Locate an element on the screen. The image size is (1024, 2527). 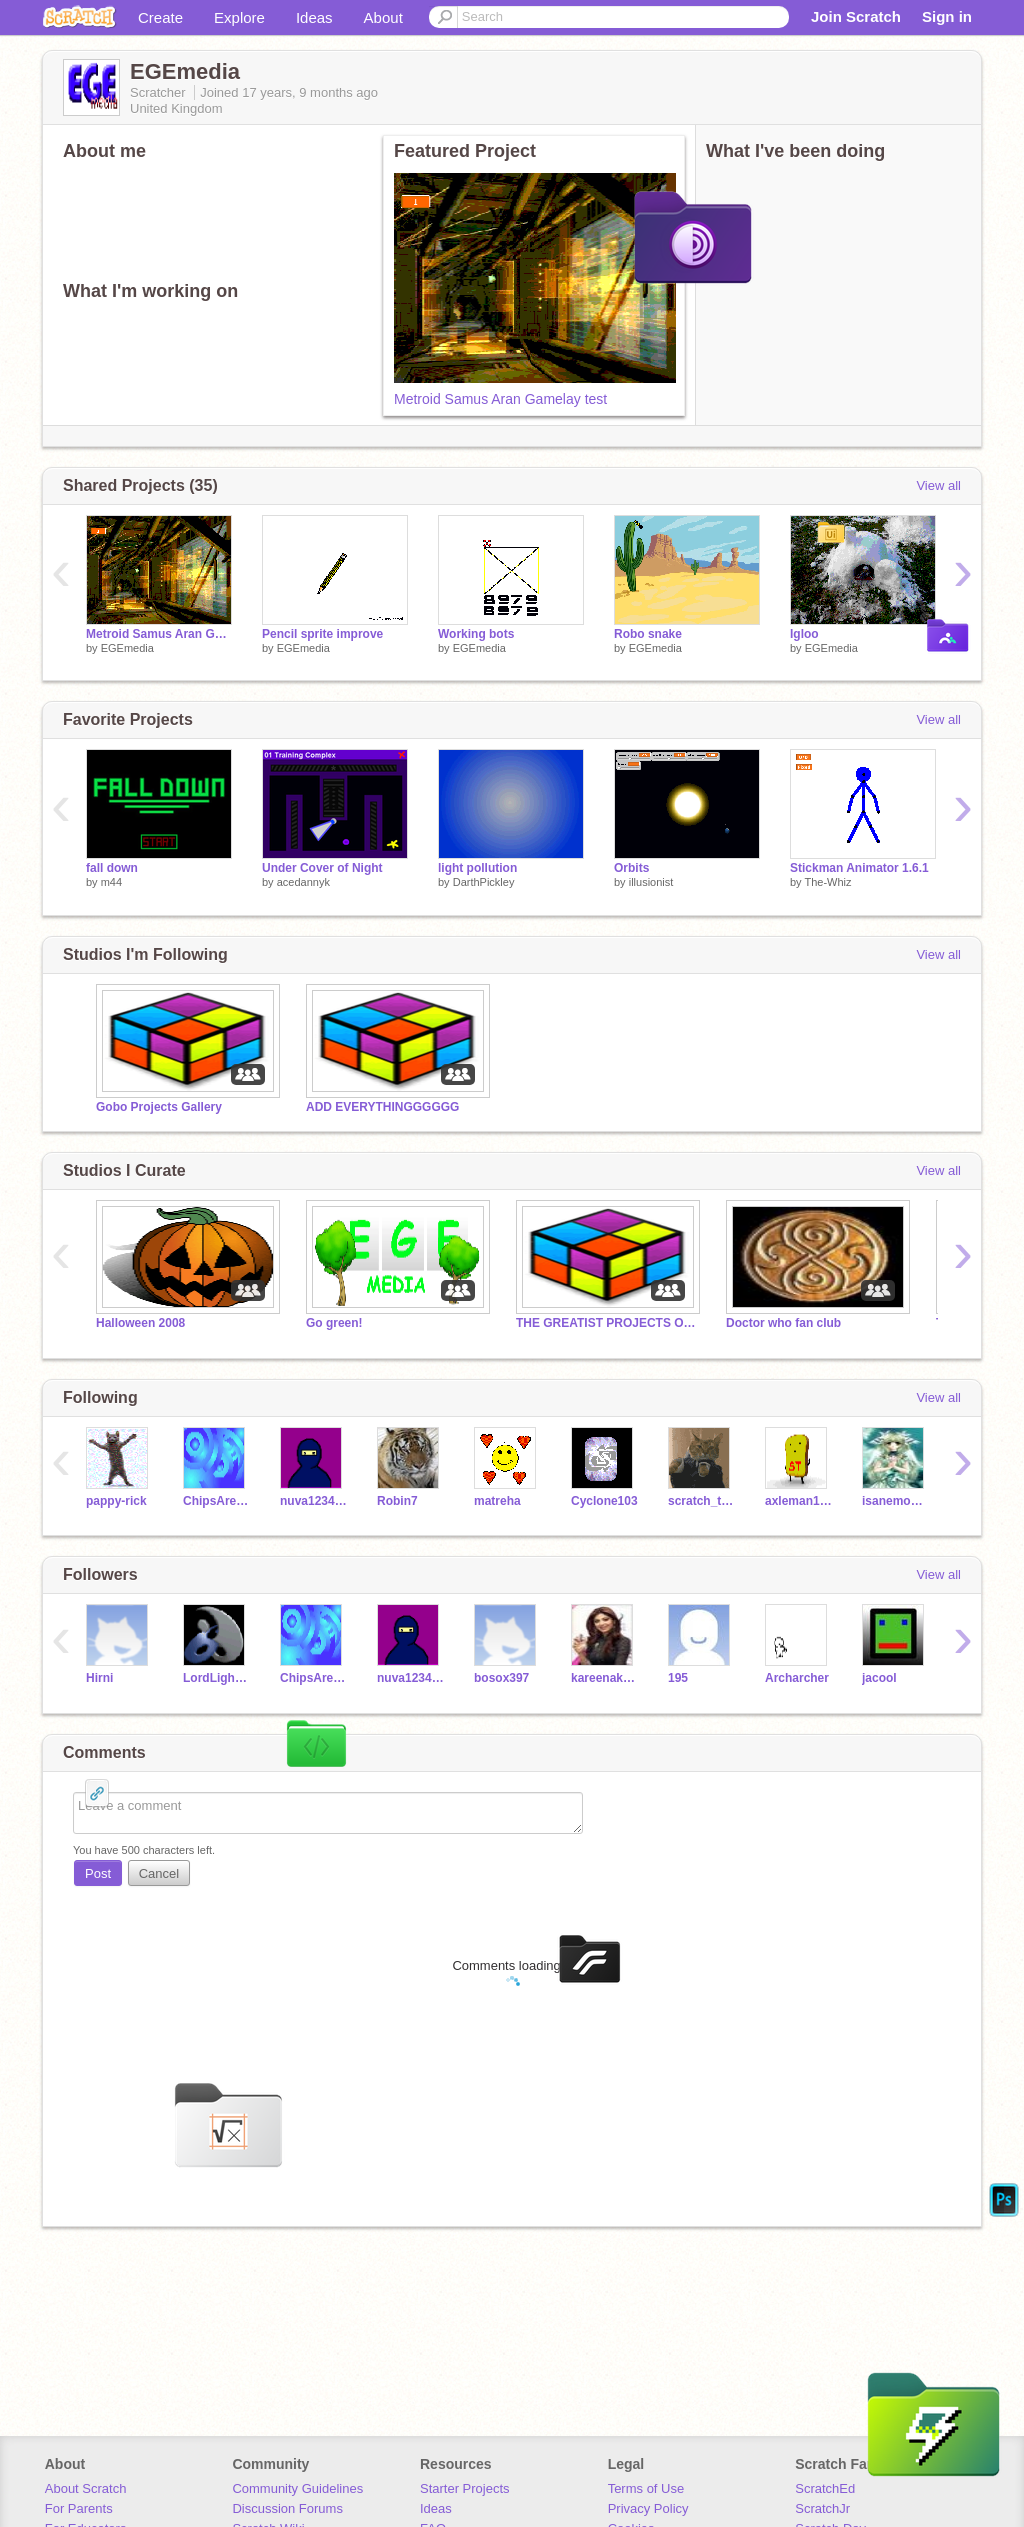
open UiPath project files folder is located at coordinates (831, 533).